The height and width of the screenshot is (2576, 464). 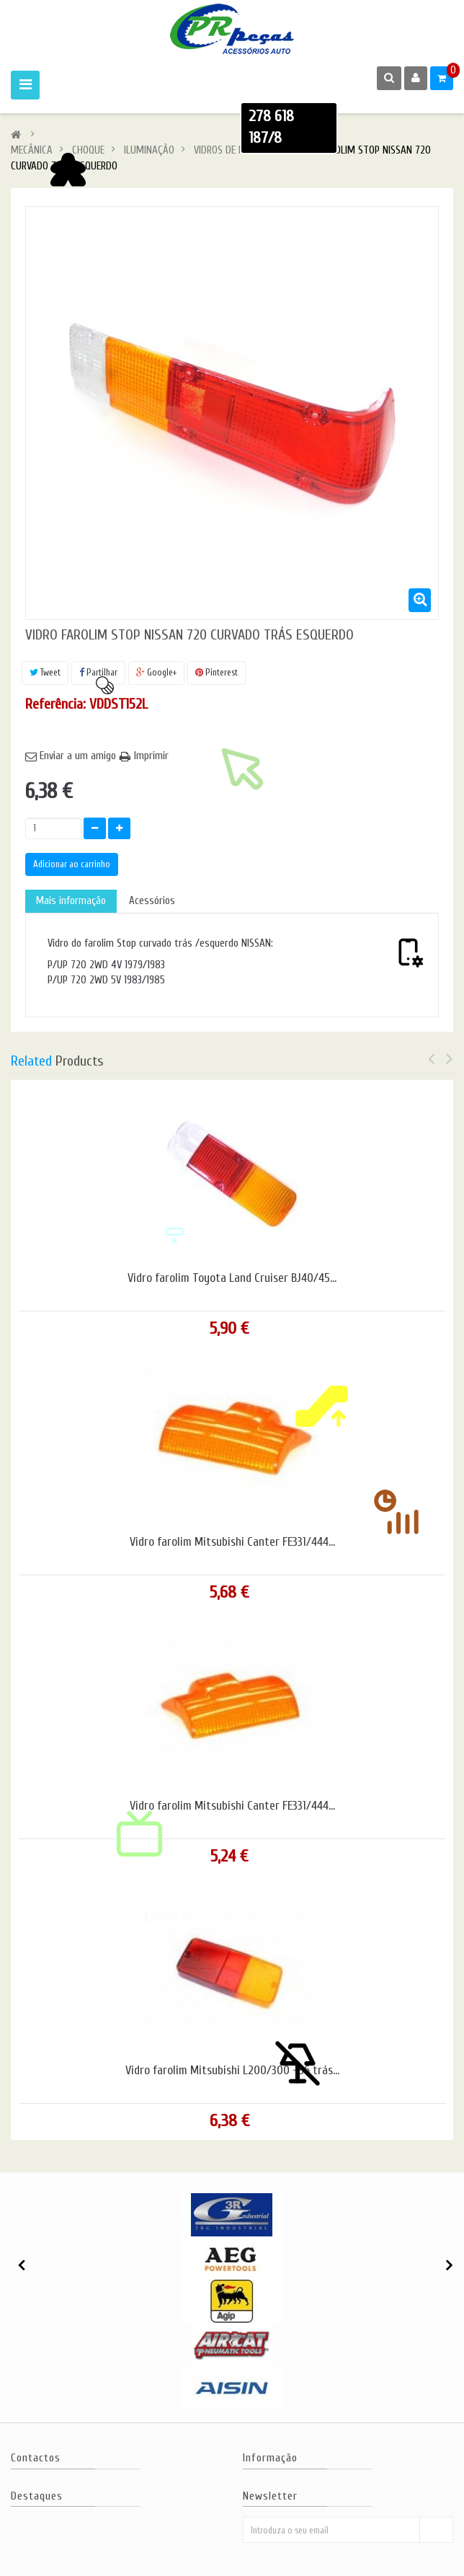 What do you see at coordinates (68, 170) in the screenshot?
I see `access board game or tabletop gaming features` at bounding box center [68, 170].